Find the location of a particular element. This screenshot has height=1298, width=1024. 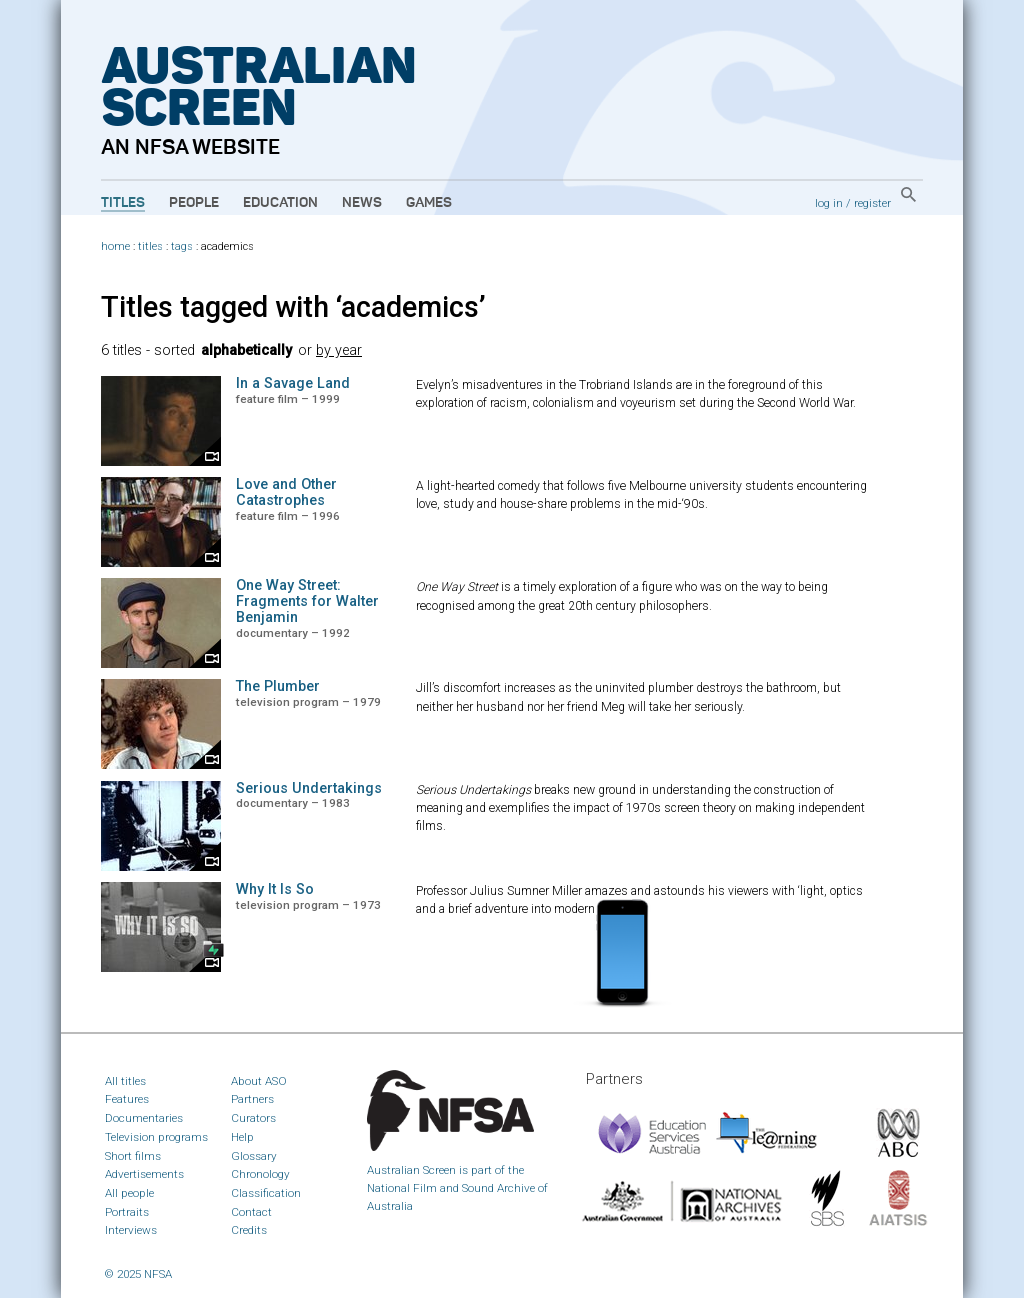

represents this macbook air device in system settings is located at coordinates (734, 1125).